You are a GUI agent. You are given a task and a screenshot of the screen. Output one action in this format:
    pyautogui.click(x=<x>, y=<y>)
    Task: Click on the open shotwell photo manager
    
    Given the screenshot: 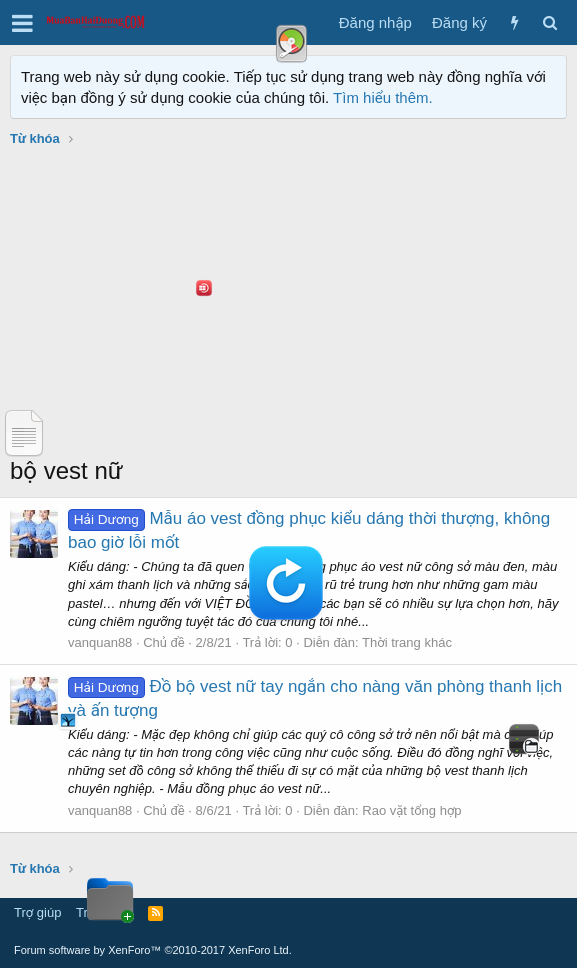 What is the action you would take?
    pyautogui.click(x=68, y=721)
    